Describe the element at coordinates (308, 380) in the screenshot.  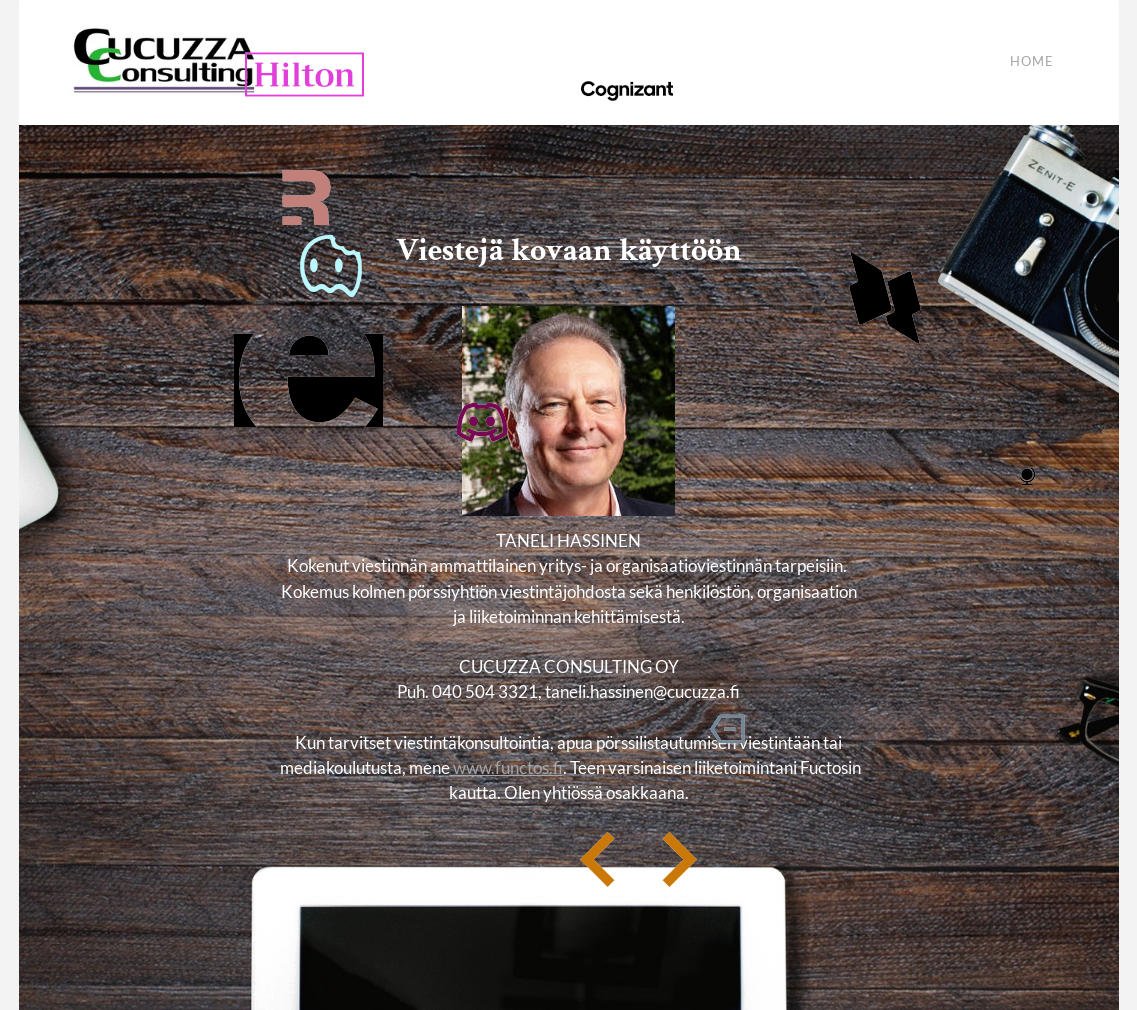
I see `erlang programming language logo` at that location.